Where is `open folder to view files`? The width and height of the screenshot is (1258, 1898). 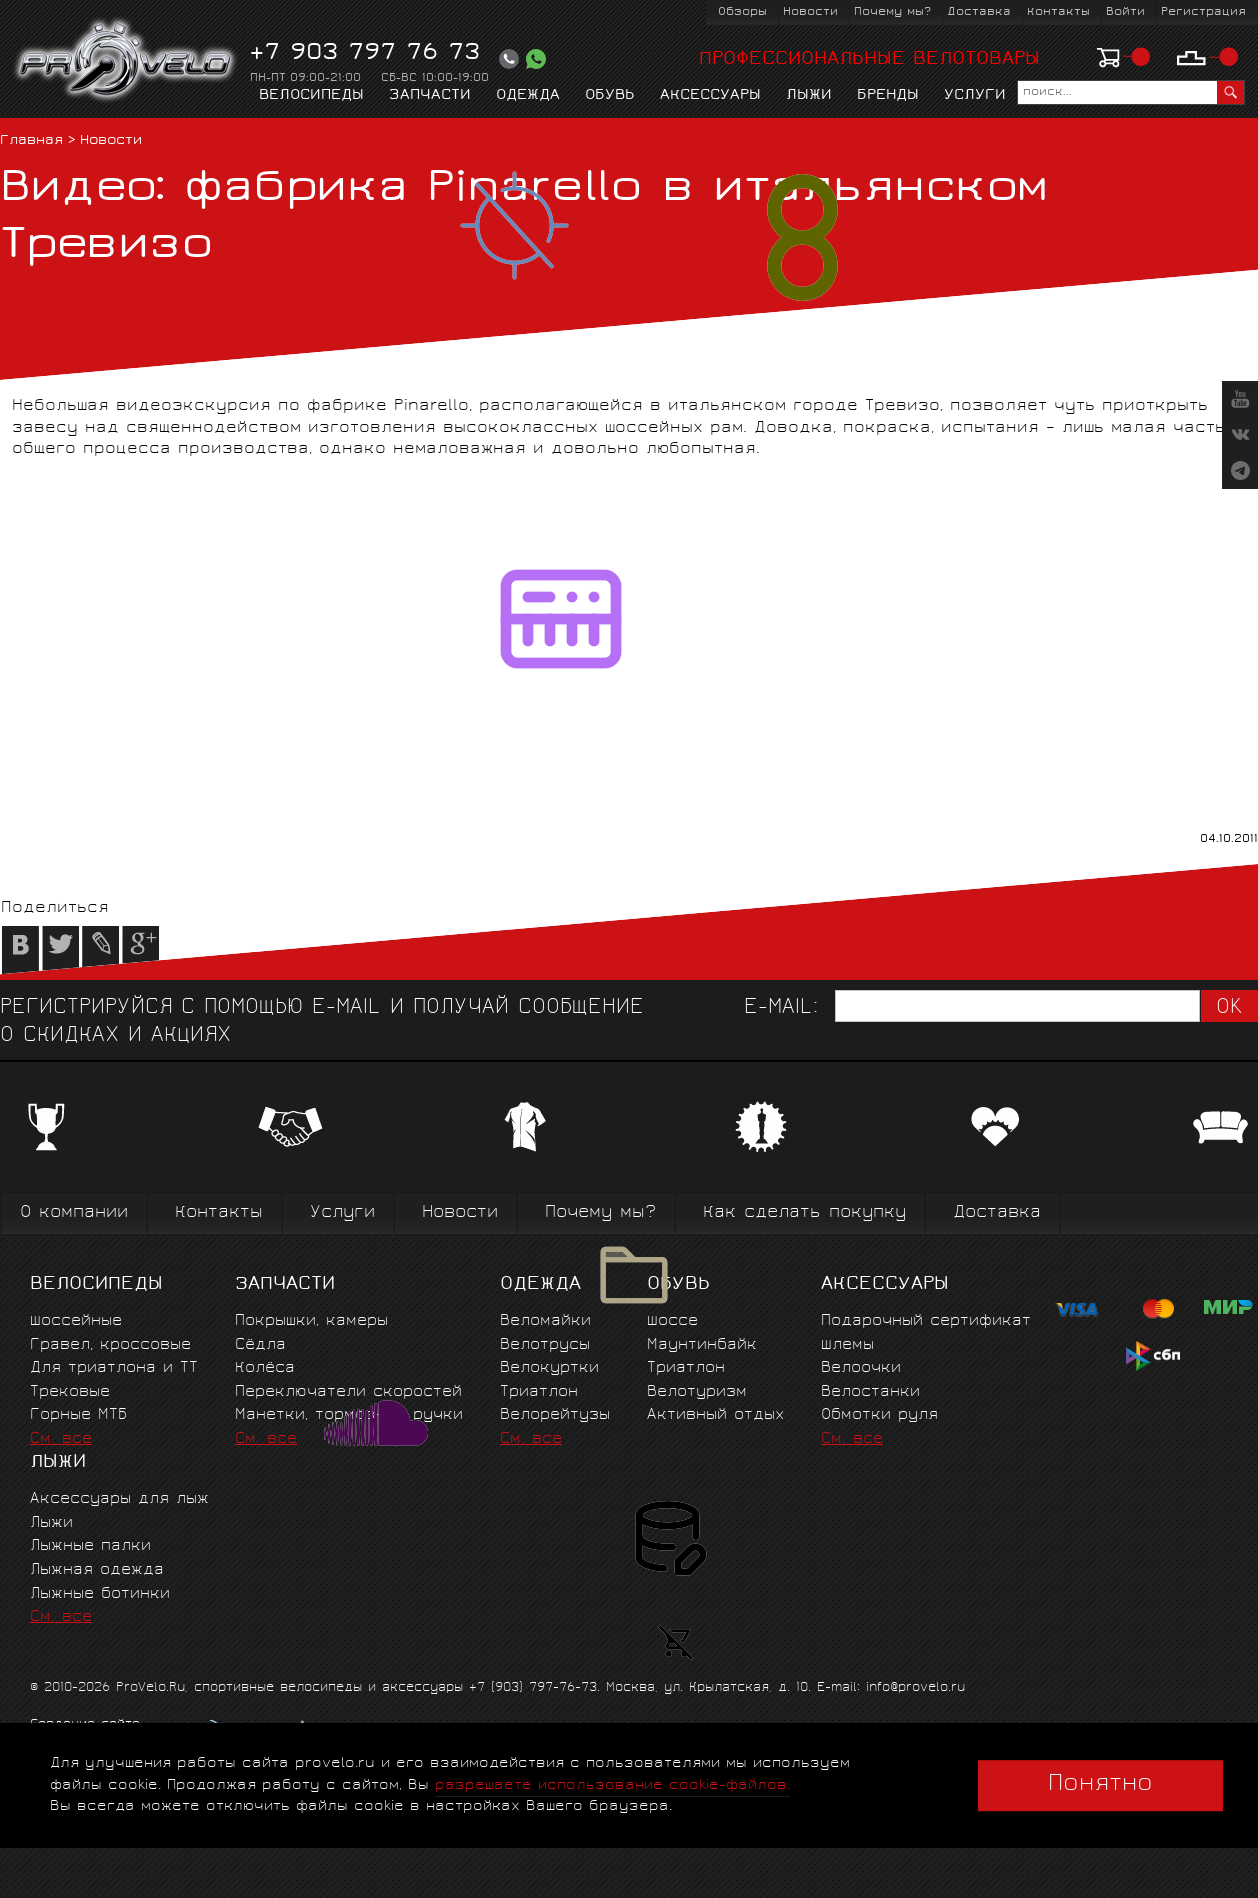
open folder to view files is located at coordinates (634, 1275).